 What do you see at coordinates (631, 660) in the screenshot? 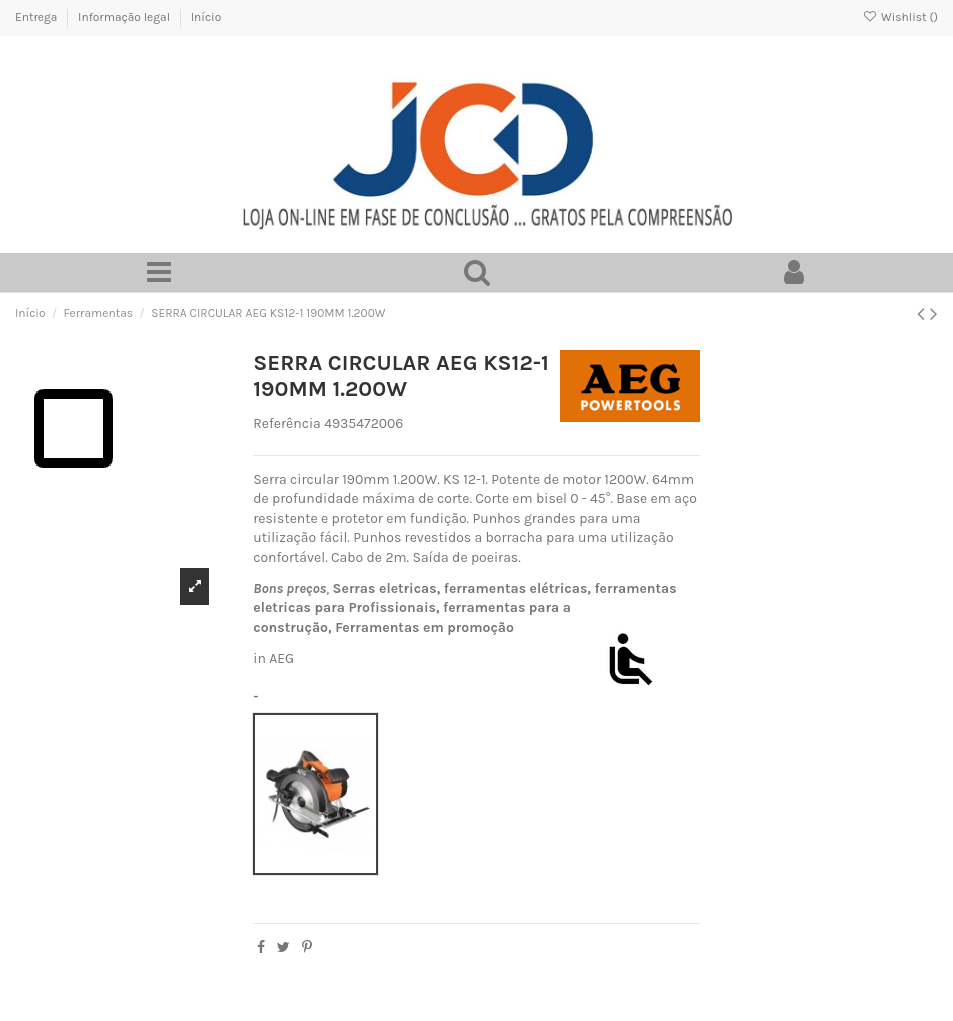
I see `indicates standard seat recline position` at bounding box center [631, 660].